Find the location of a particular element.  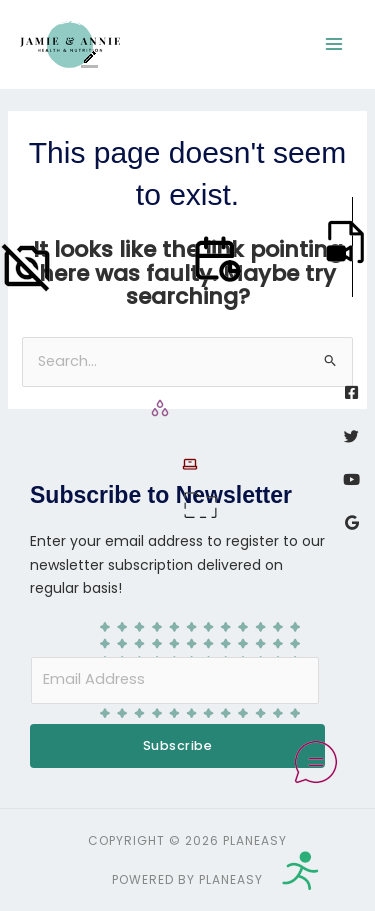

empty or placeholder folder is located at coordinates (200, 504).